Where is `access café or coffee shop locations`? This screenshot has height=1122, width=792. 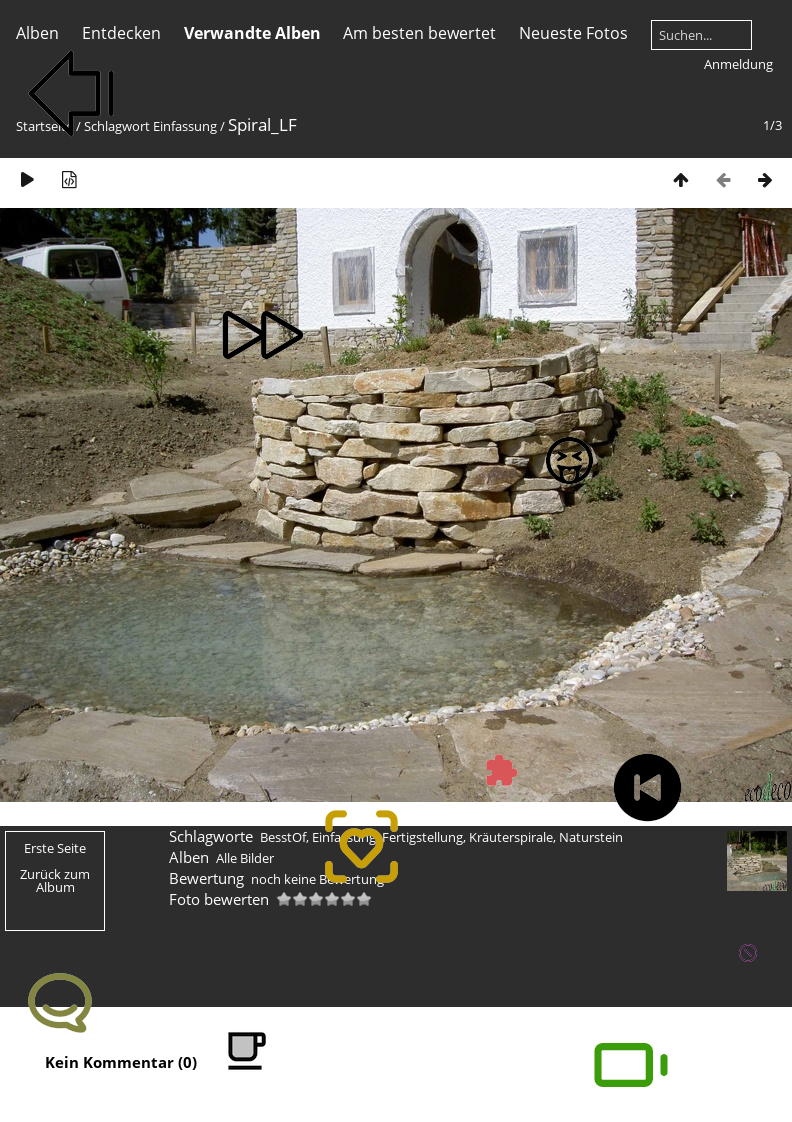
access café or coffee shop locations is located at coordinates (245, 1051).